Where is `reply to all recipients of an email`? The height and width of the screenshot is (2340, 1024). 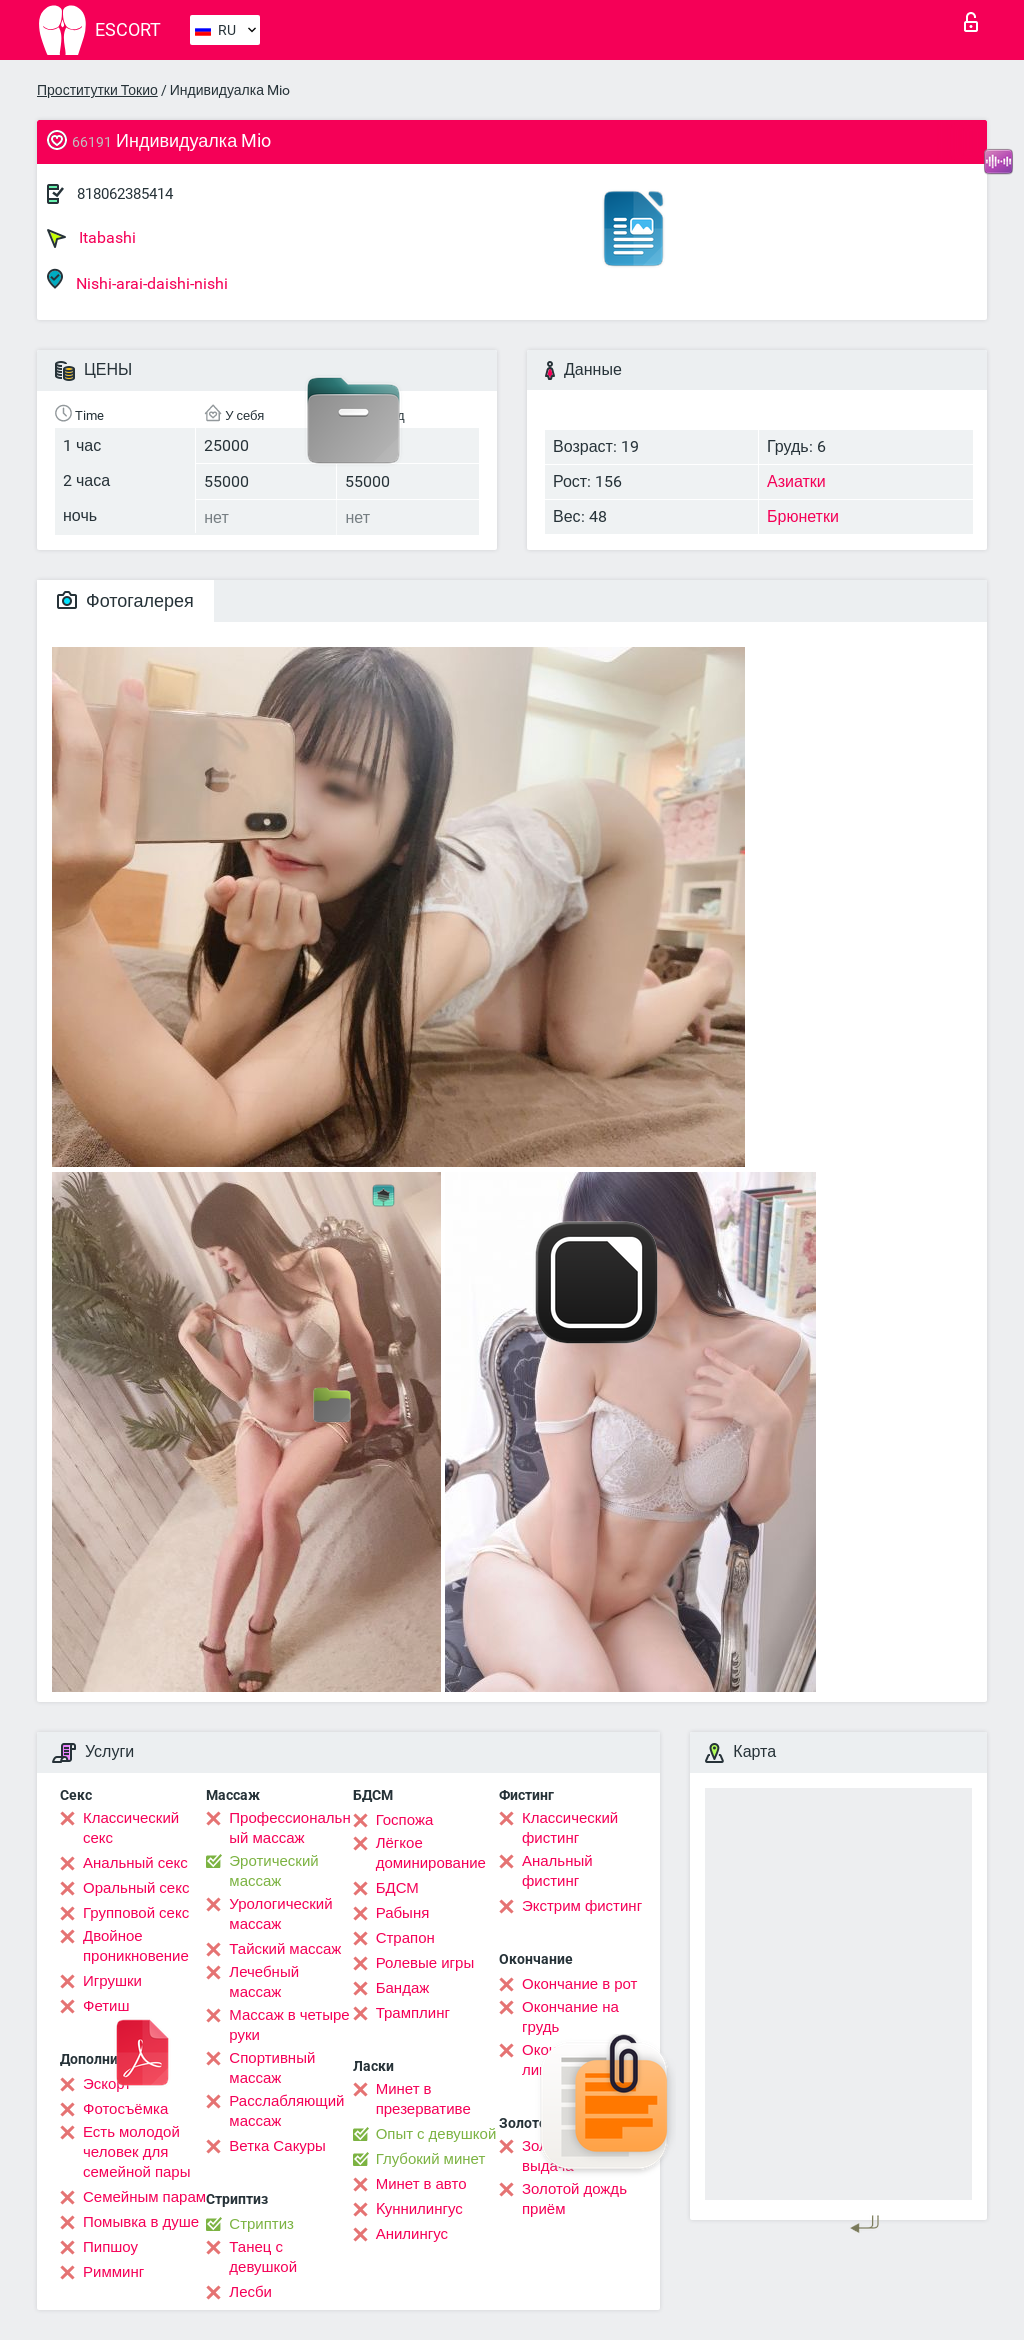 reply to all recipients of an email is located at coordinates (864, 2222).